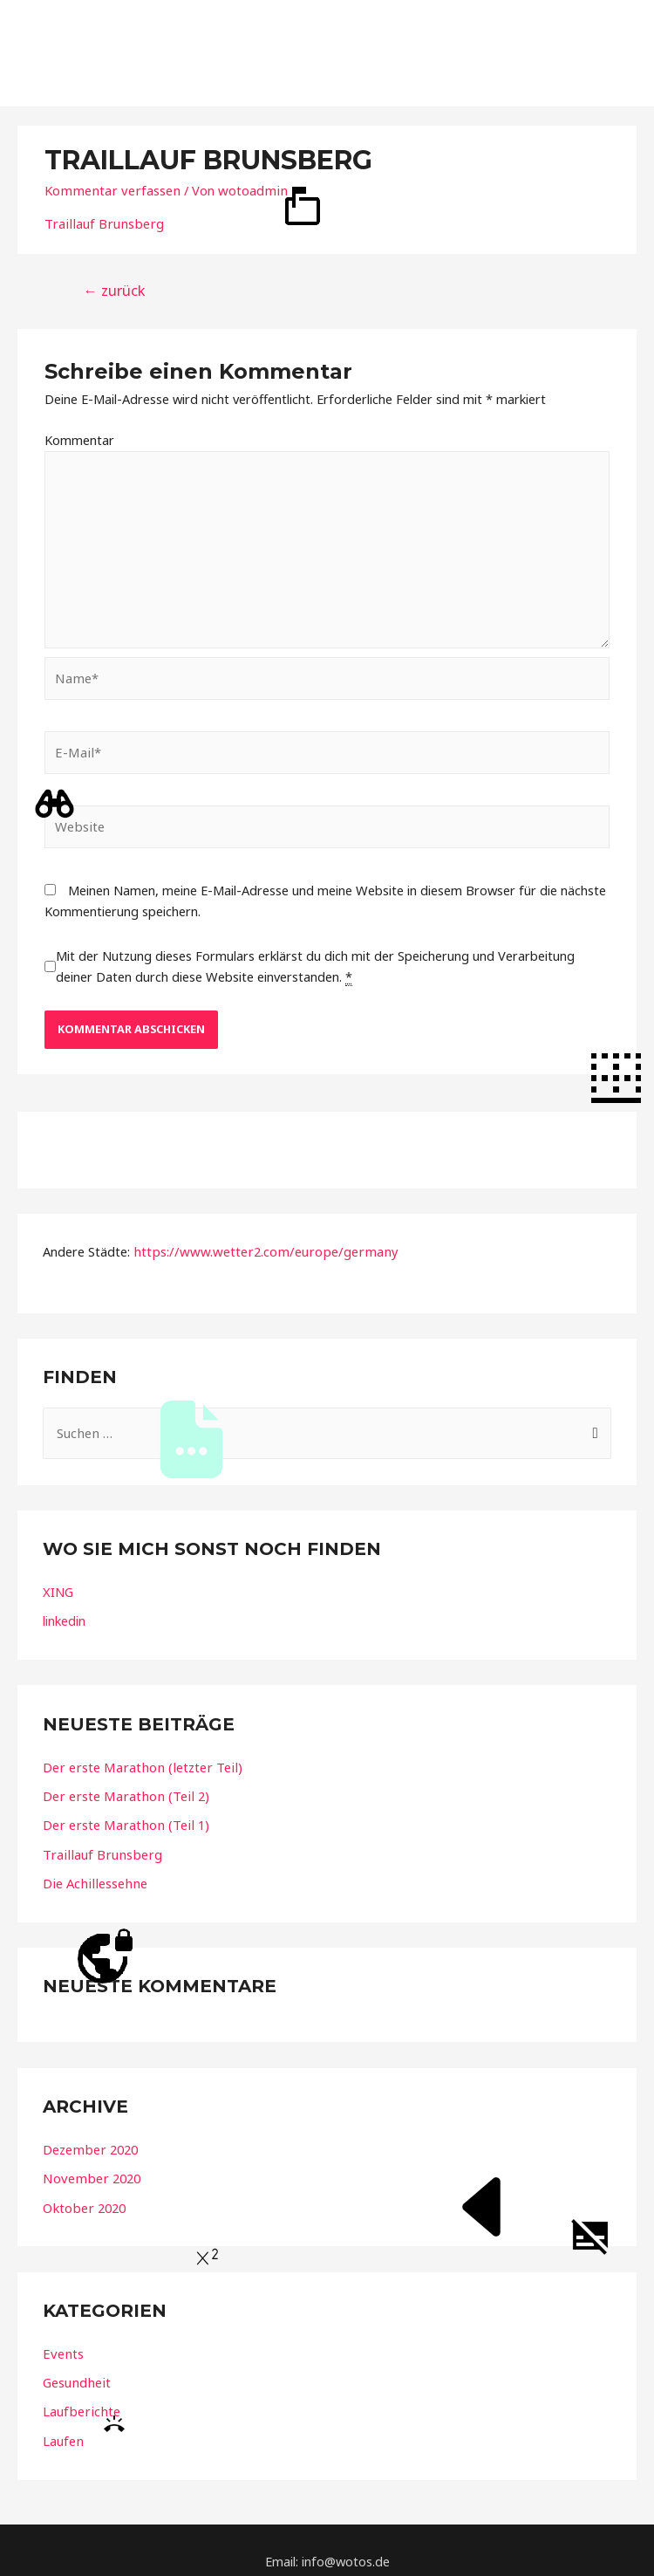  Describe the element at coordinates (191, 1439) in the screenshot. I see `view file details or additional options` at that location.